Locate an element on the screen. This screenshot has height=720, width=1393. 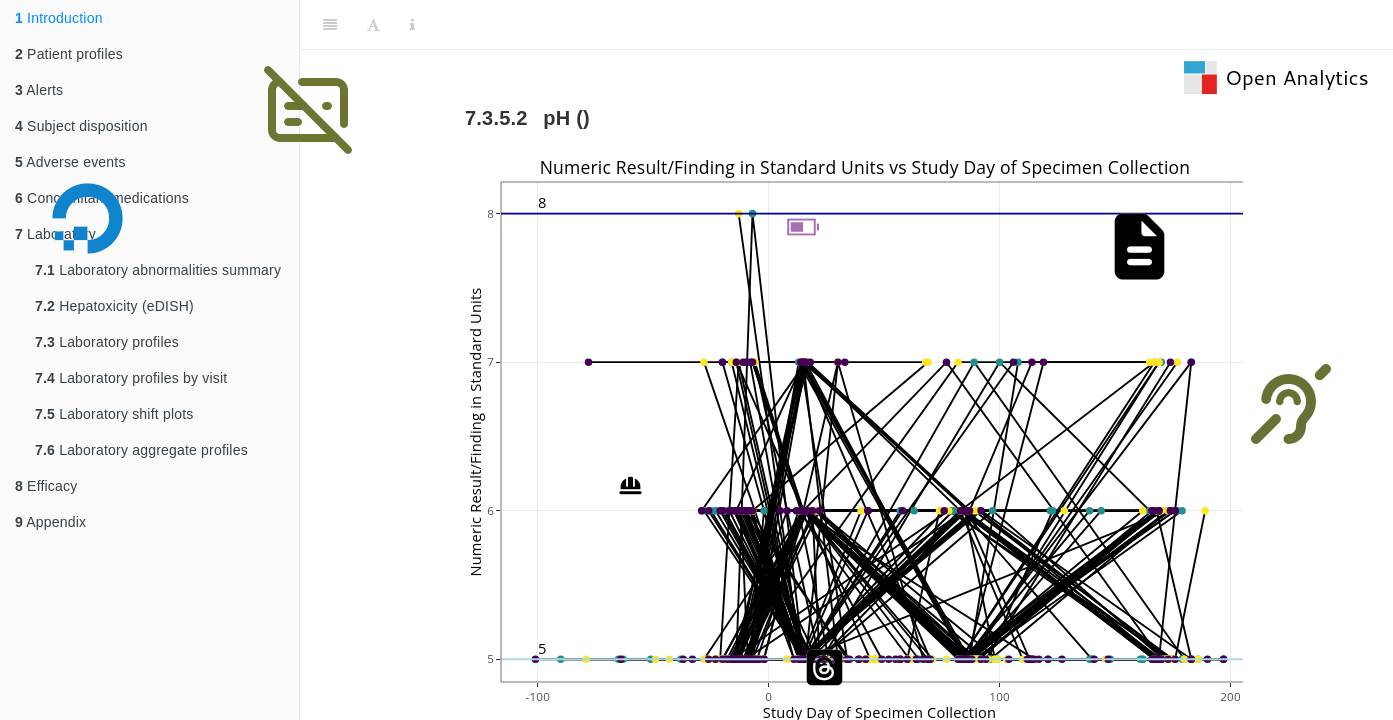
indicates battery is at 50% charge is located at coordinates (803, 227).